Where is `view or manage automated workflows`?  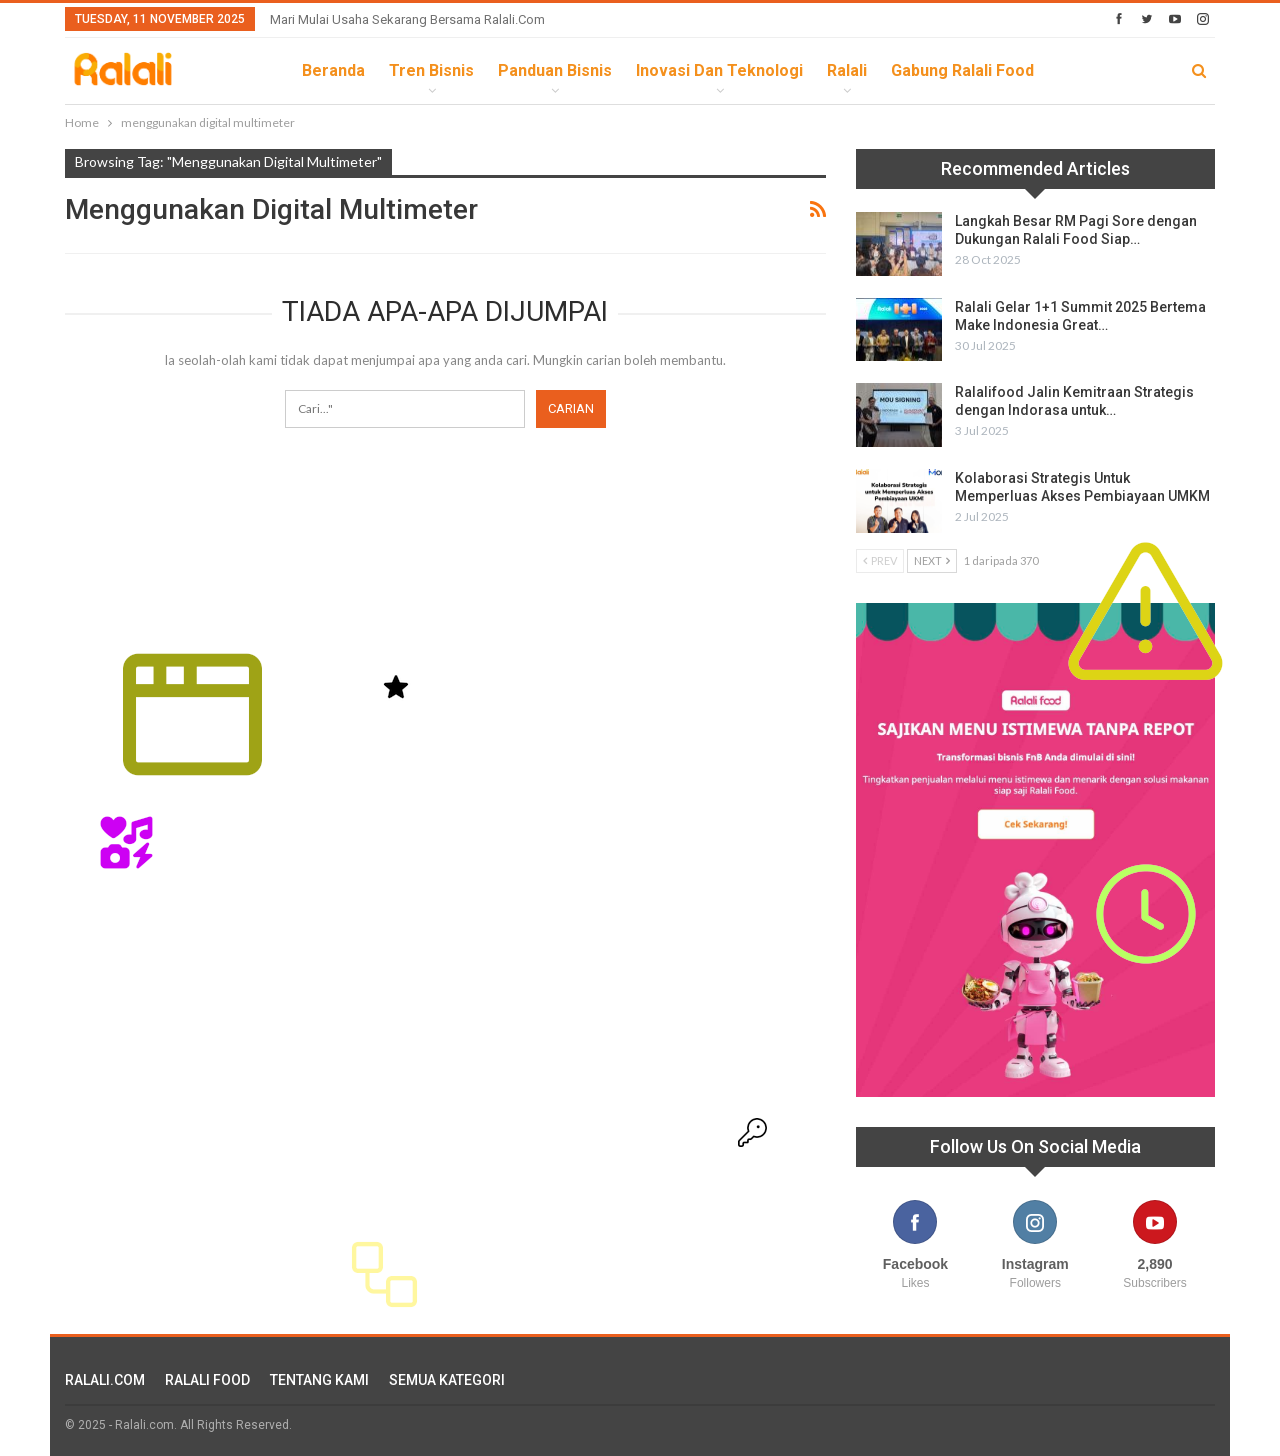
view or manage automated workflows is located at coordinates (384, 1274).